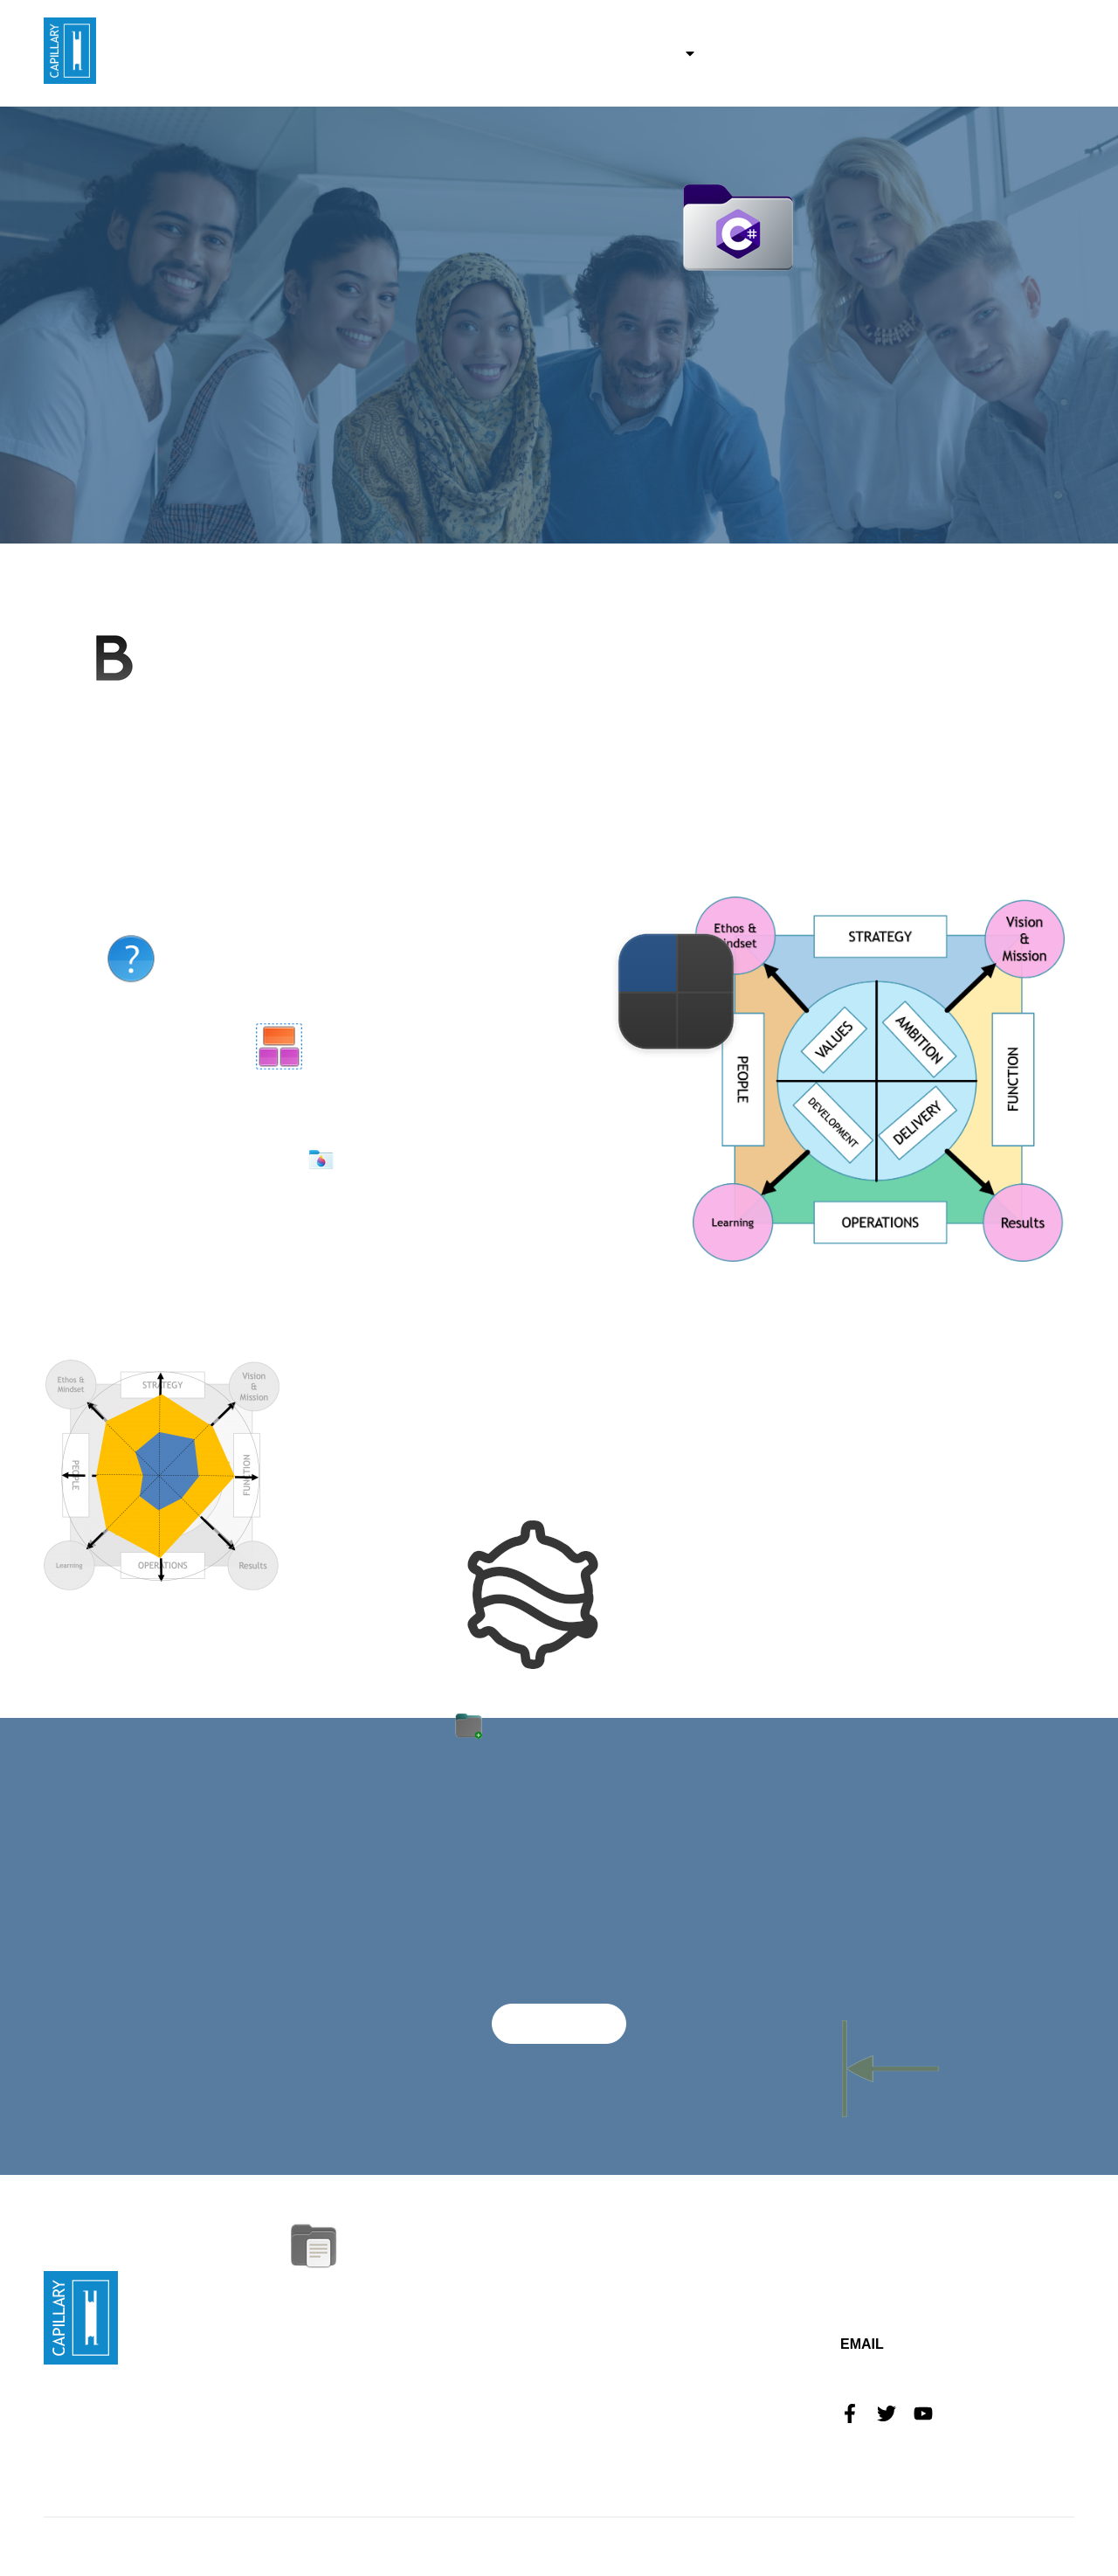 The height and width of the screenshot is (2576, 1118). Describe the element at coordinates (321, 1160) in the screenshot. I see `open folder containing paint or art application files` at that location.